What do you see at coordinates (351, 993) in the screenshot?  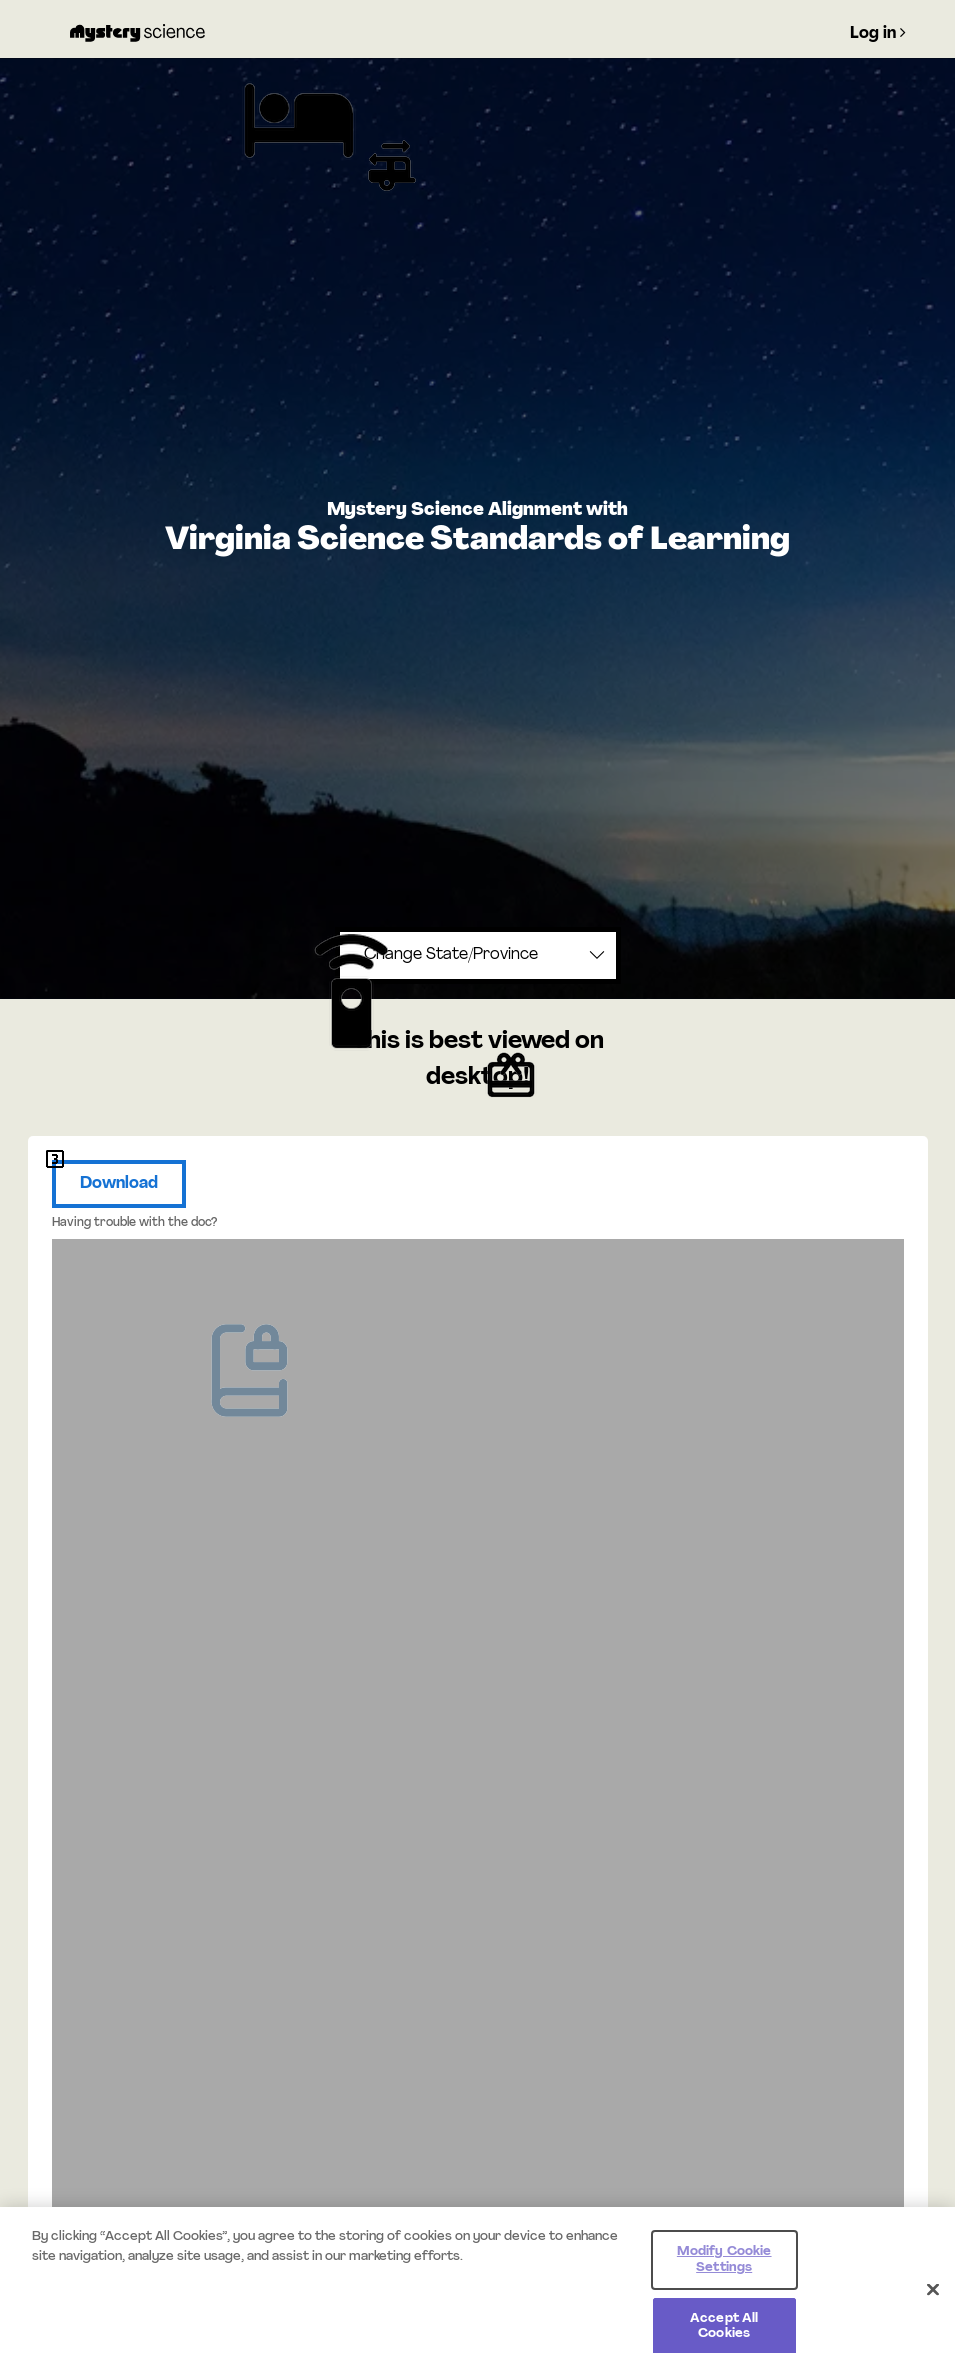 I see `access remote control settings` at bounding box center [351, 993].